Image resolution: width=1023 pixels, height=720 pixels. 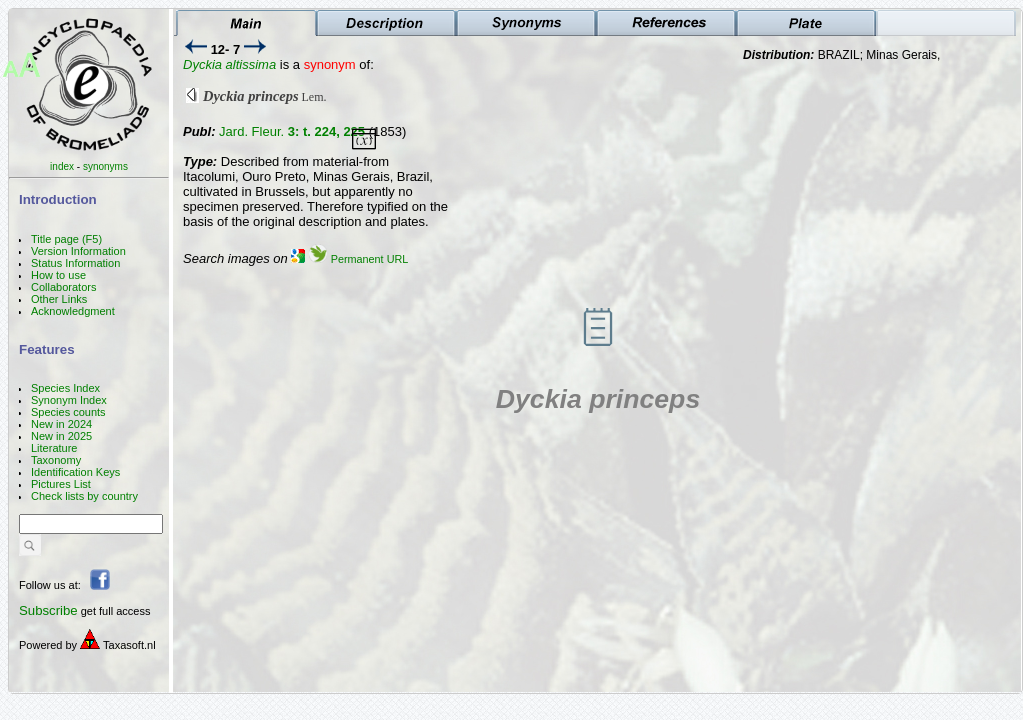 What do you see at coordinates (21, 63) in the screenshot?
I see `adjust text size settings` at bounding box center [21, 63].